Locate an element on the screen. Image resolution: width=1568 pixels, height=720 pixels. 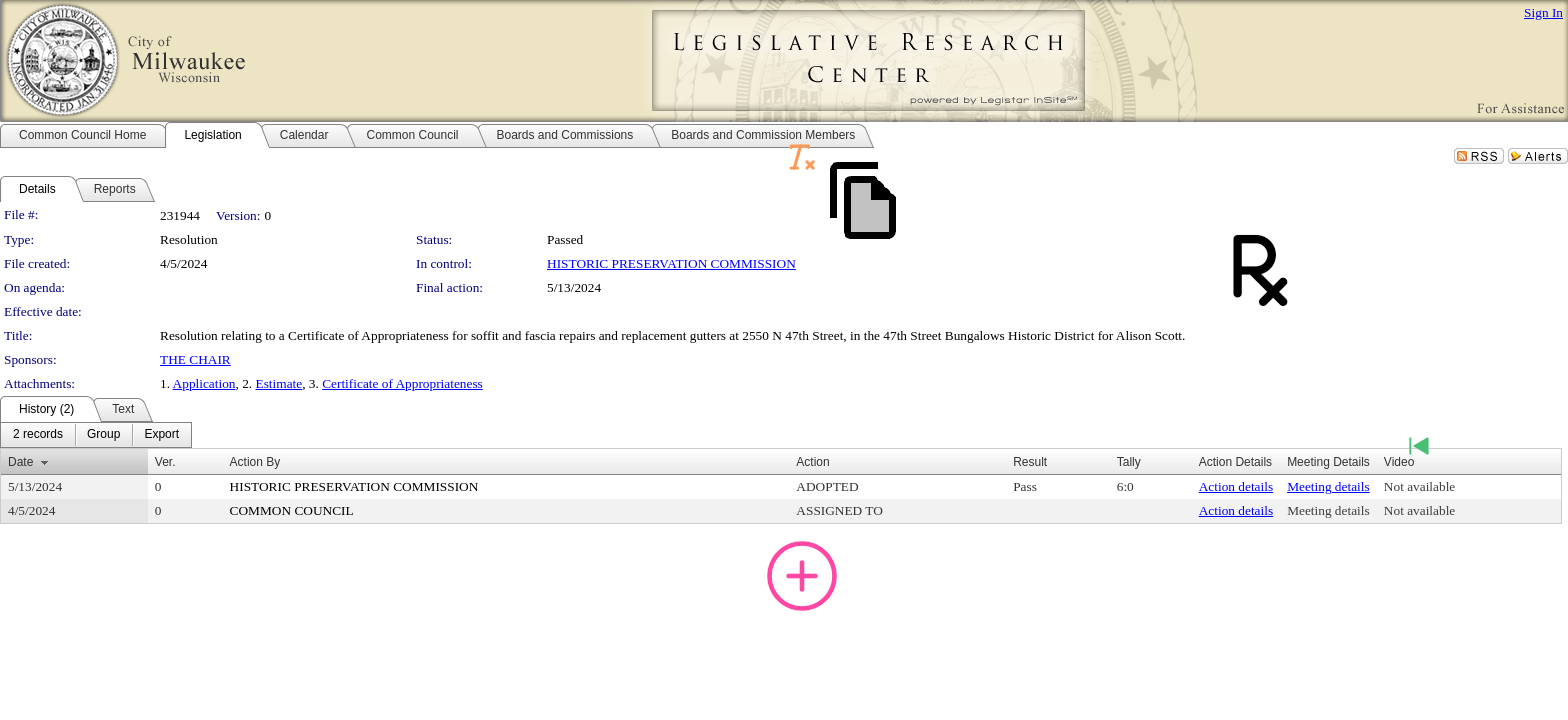
clear text formatting is located at coordinates (799, 157).